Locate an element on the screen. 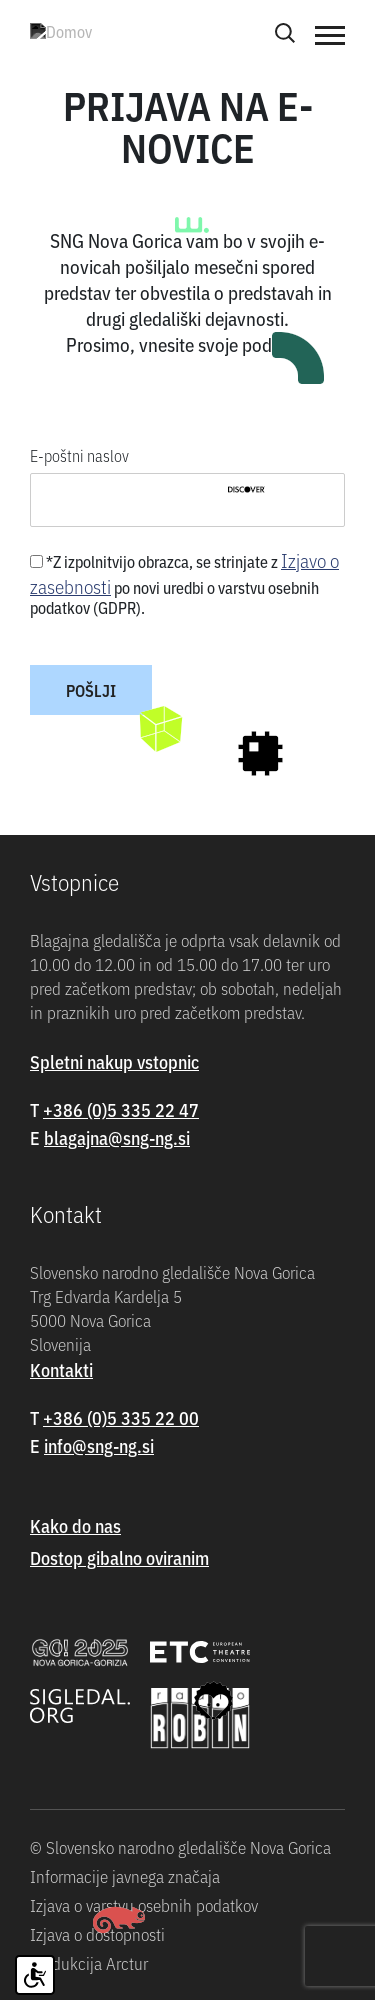 The width and height of the screenshot is (375, 2000). gtk toolkit logo is located at coordinates (161, 729).